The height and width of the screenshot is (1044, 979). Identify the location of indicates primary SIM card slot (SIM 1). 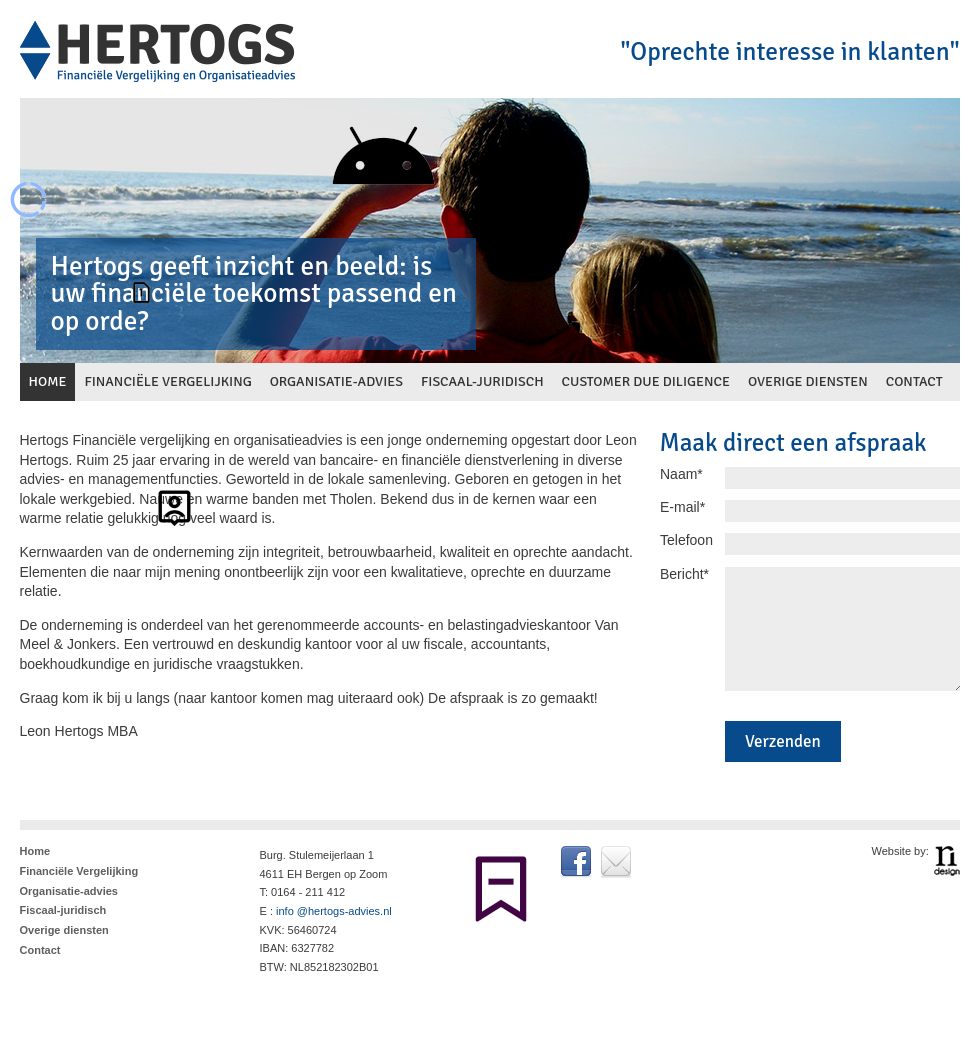
(141, 292).